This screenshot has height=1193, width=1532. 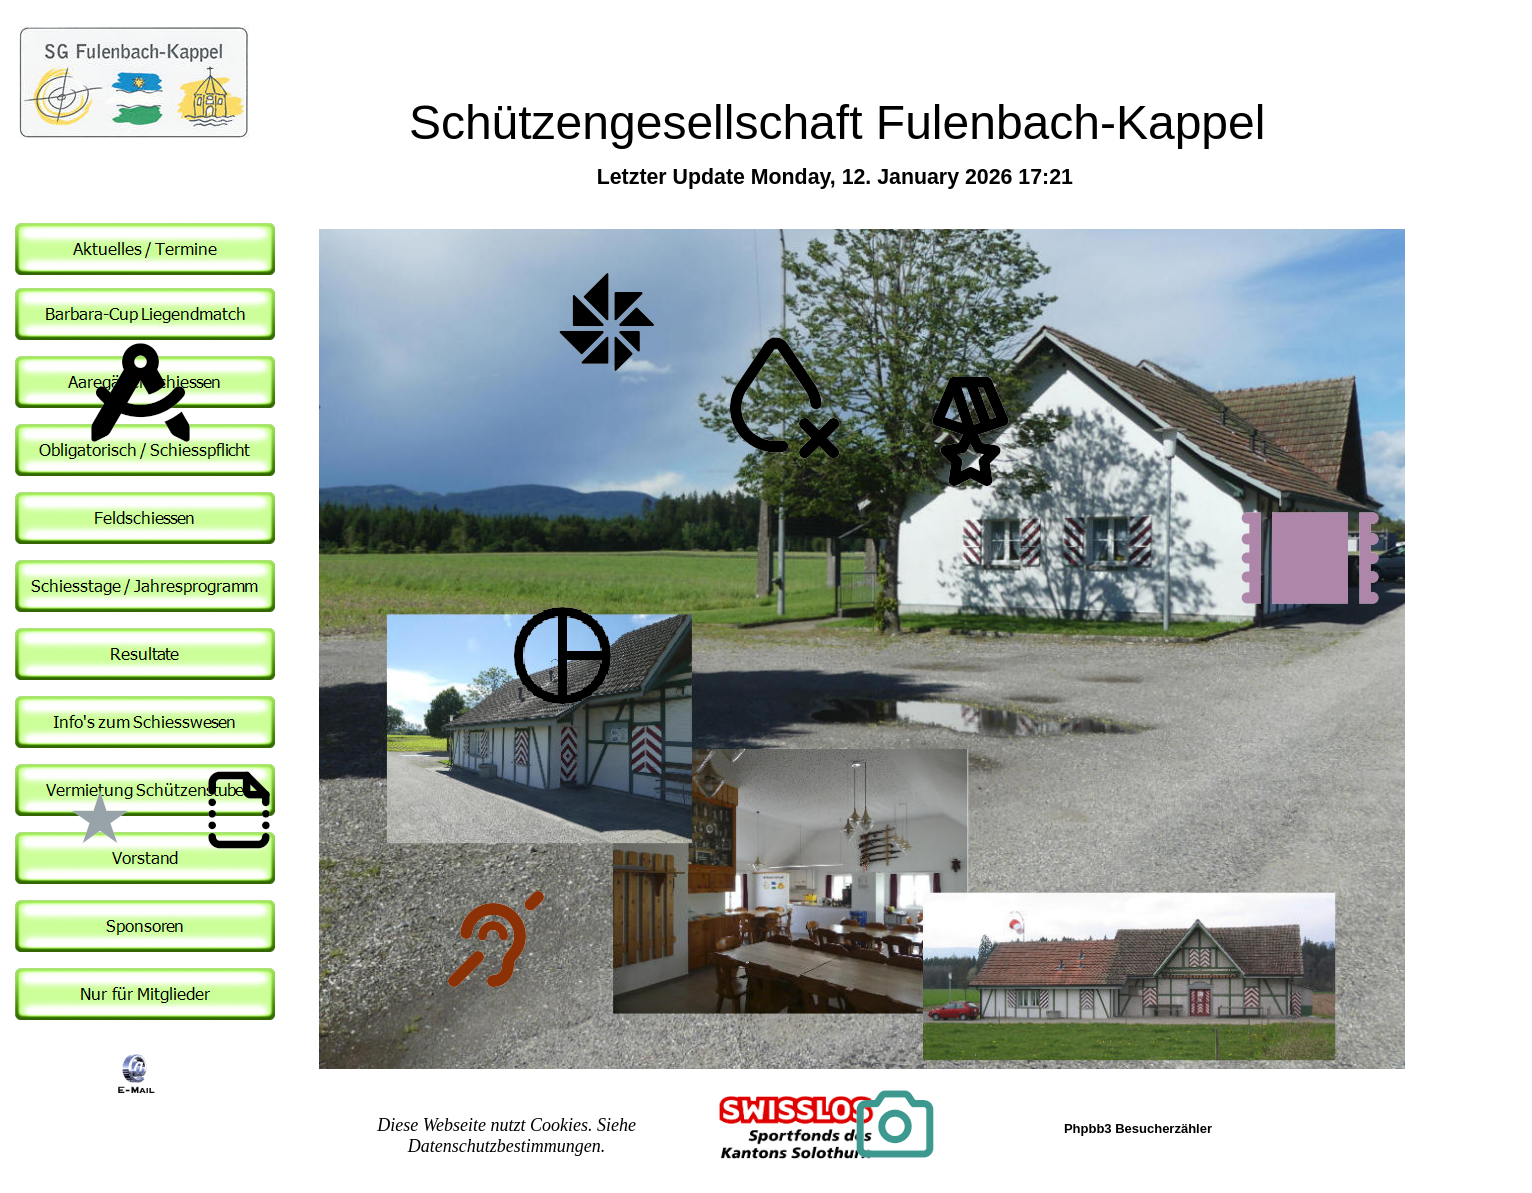 What do you see at coordinates (496, 939) in the screenshot?
I see `indicates hearing accessibility options` at bounding box center [496, 939].